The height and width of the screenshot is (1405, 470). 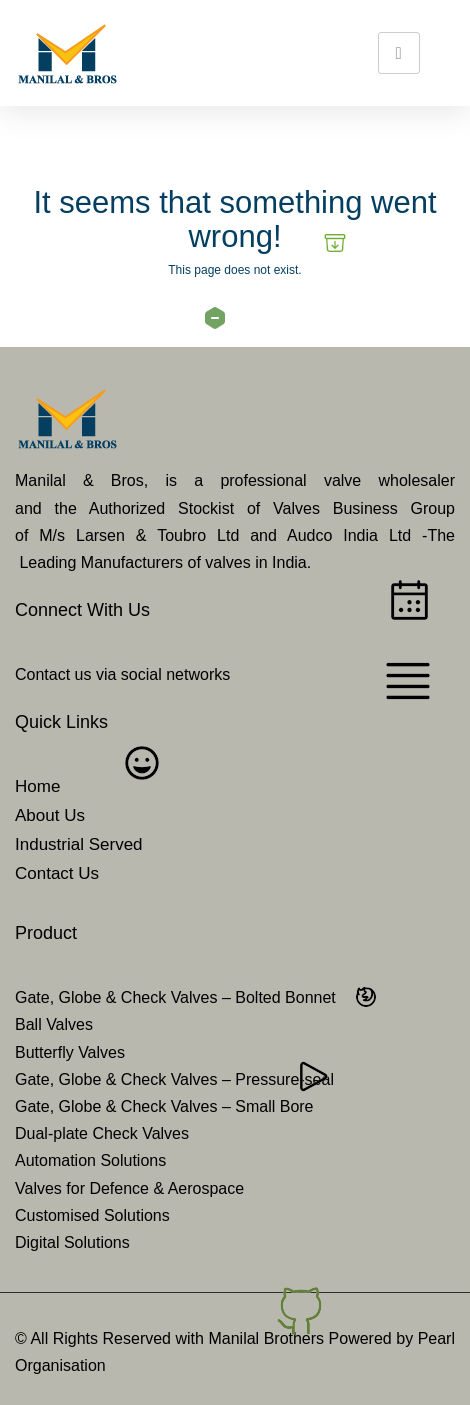 I want to click on remove item from collection, so click(x=215, y=318).